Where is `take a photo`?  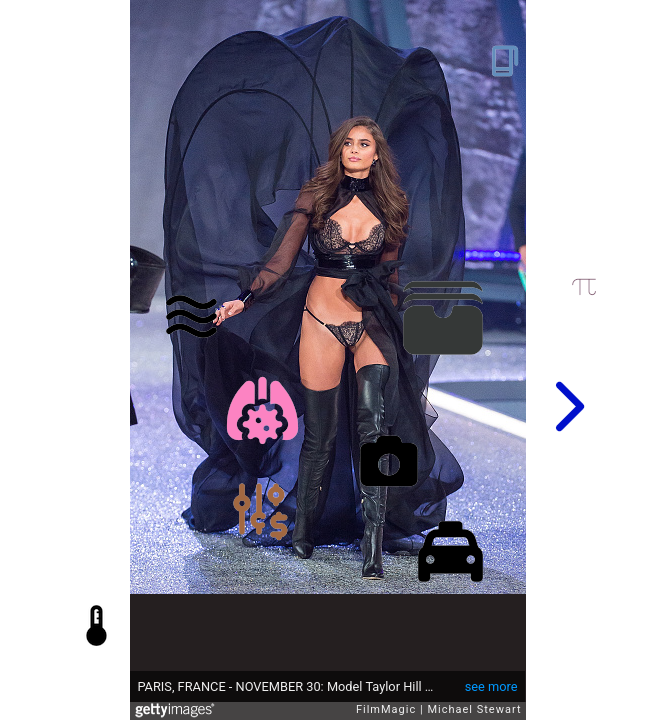
take a photo is located at coordinates (389, 461).